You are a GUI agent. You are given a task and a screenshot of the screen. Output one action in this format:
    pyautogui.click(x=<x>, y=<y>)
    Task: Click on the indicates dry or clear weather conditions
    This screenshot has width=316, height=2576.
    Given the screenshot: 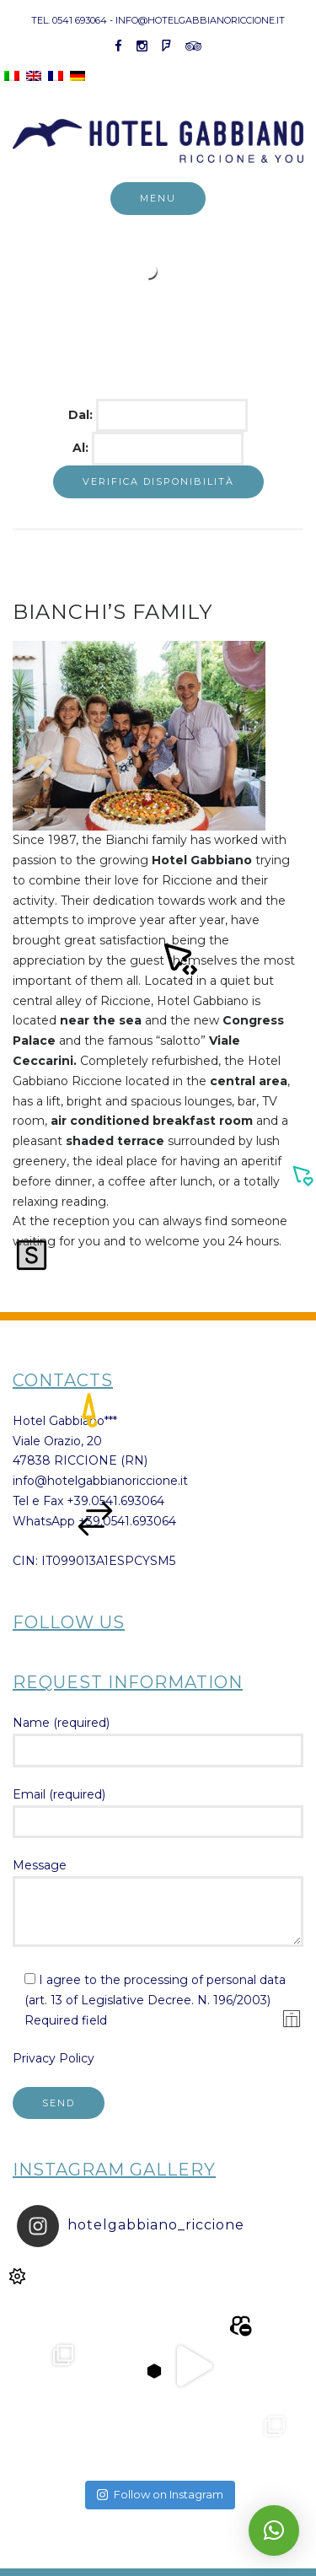 What is the action you would take?
    pyautogui.click(x=88, y=1410)
    